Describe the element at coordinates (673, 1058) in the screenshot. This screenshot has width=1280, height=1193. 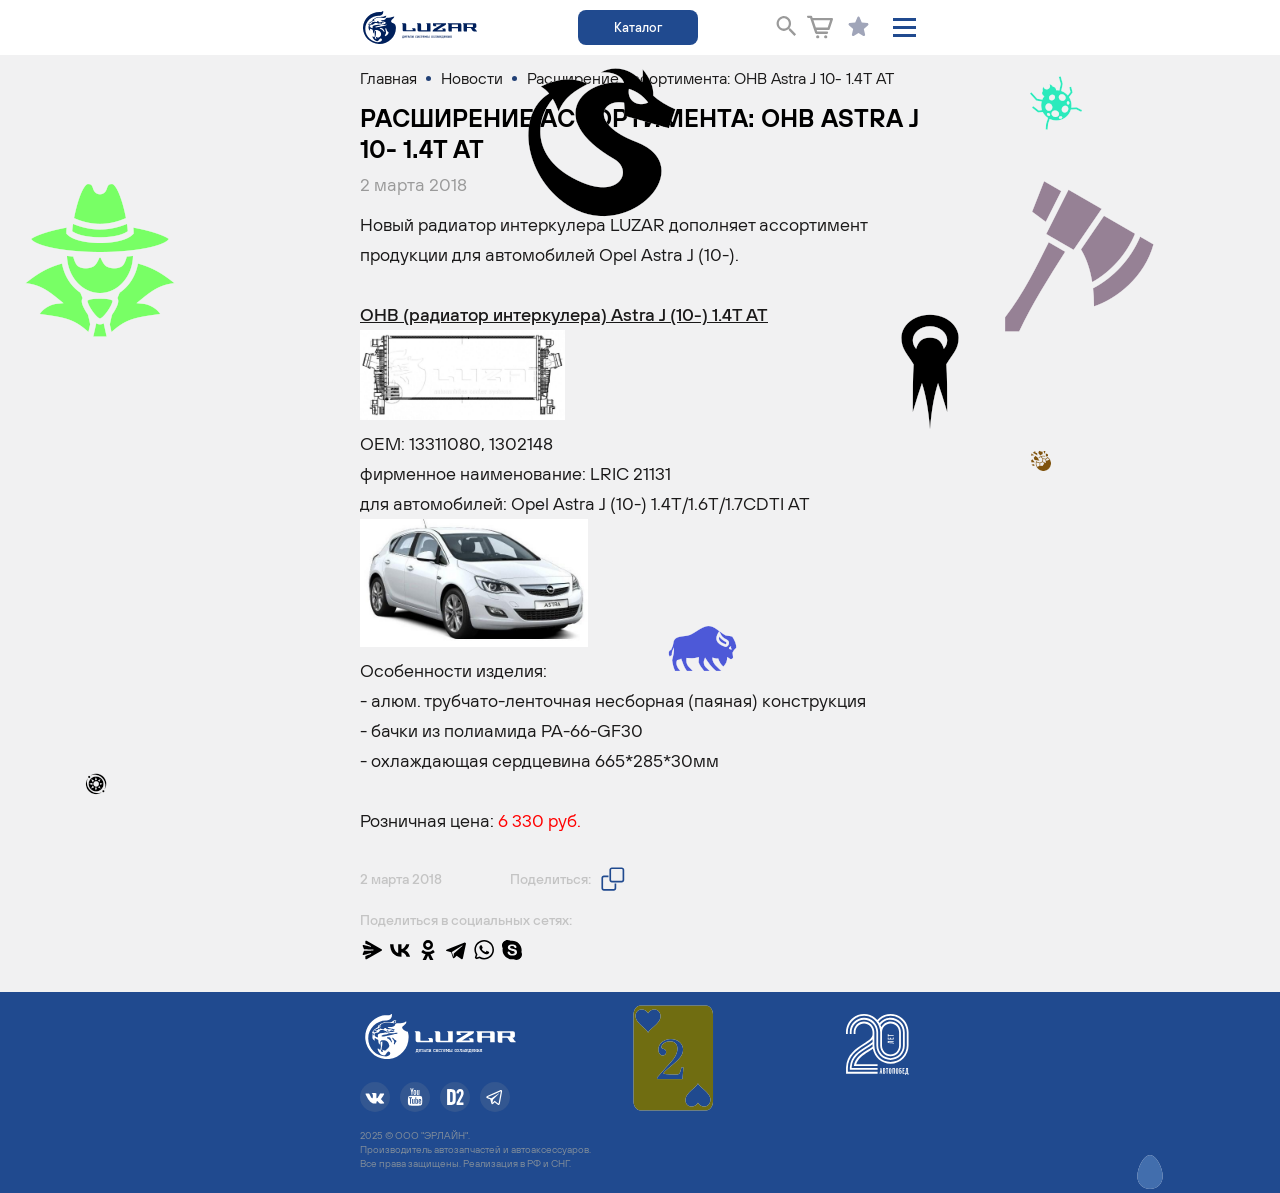
I see `two of hearts playing card` at that location.